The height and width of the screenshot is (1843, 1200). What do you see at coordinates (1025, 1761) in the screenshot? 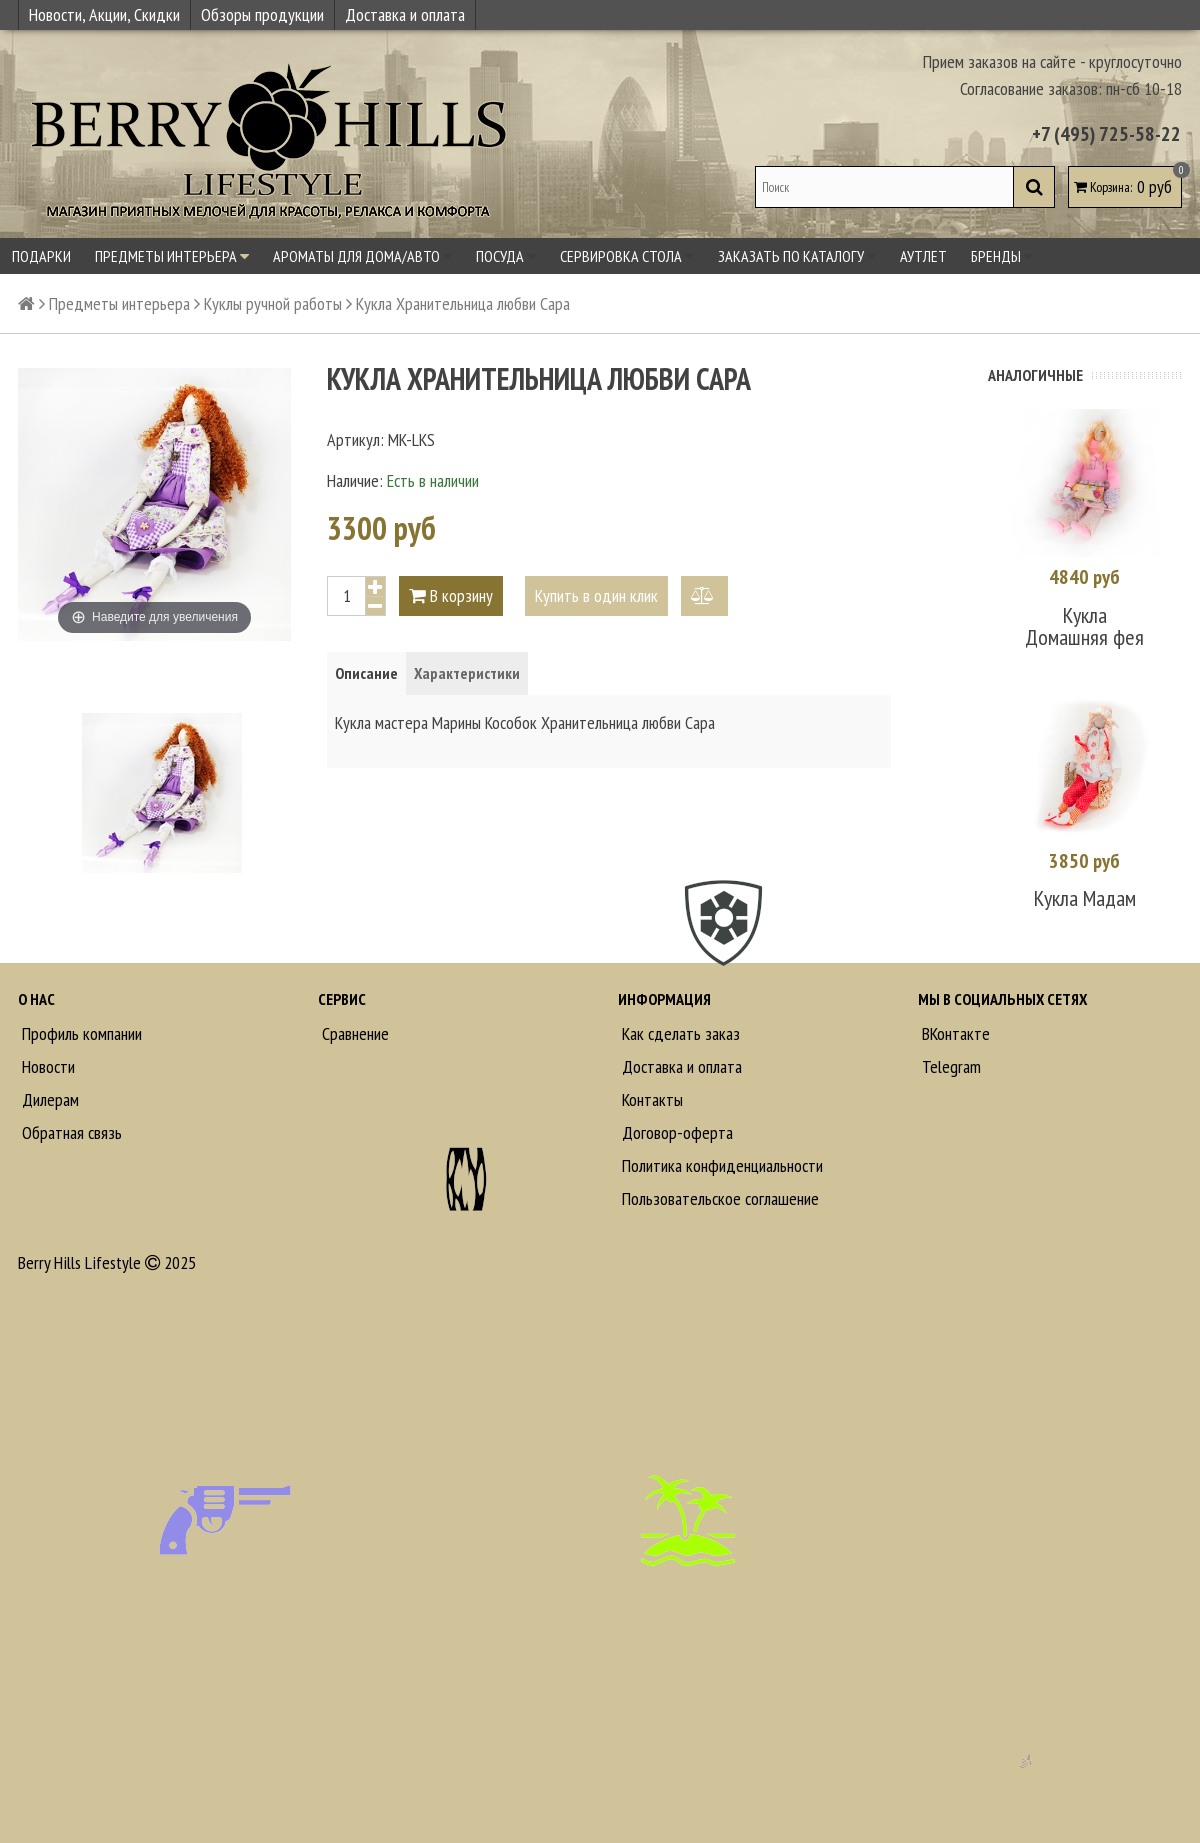
I see `food or fruit category in a game inventory` at bounding box center [1025, 1761].